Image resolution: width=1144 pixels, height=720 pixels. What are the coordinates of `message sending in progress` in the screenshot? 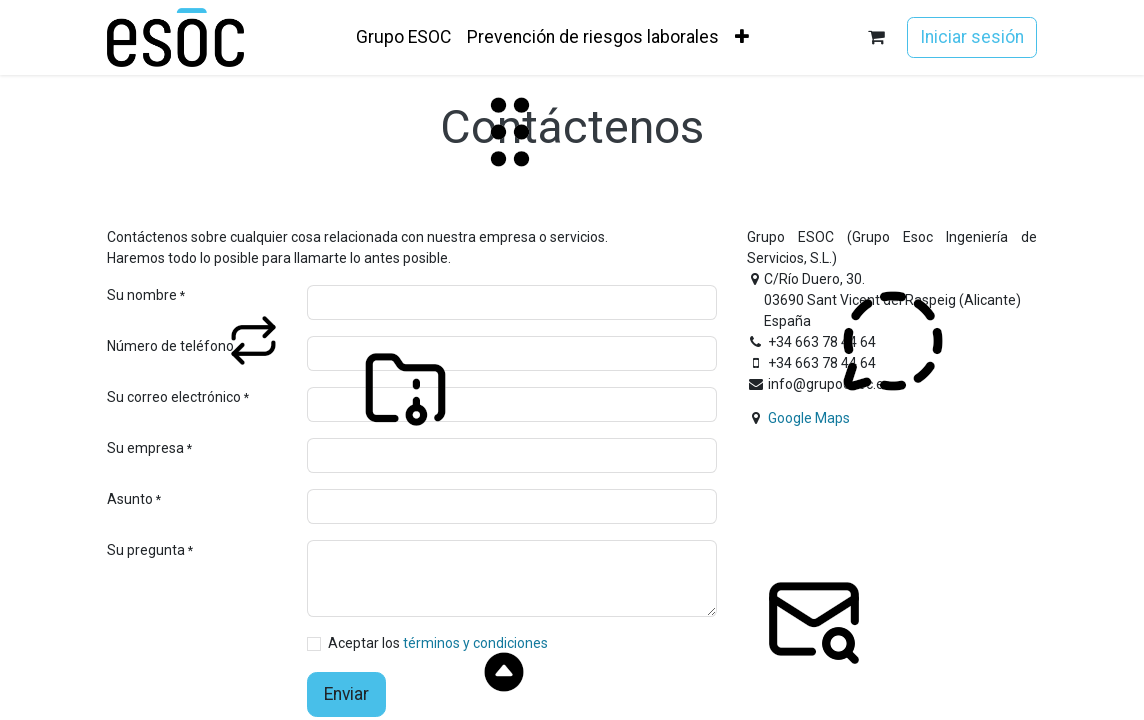 It's located at (893, 341).